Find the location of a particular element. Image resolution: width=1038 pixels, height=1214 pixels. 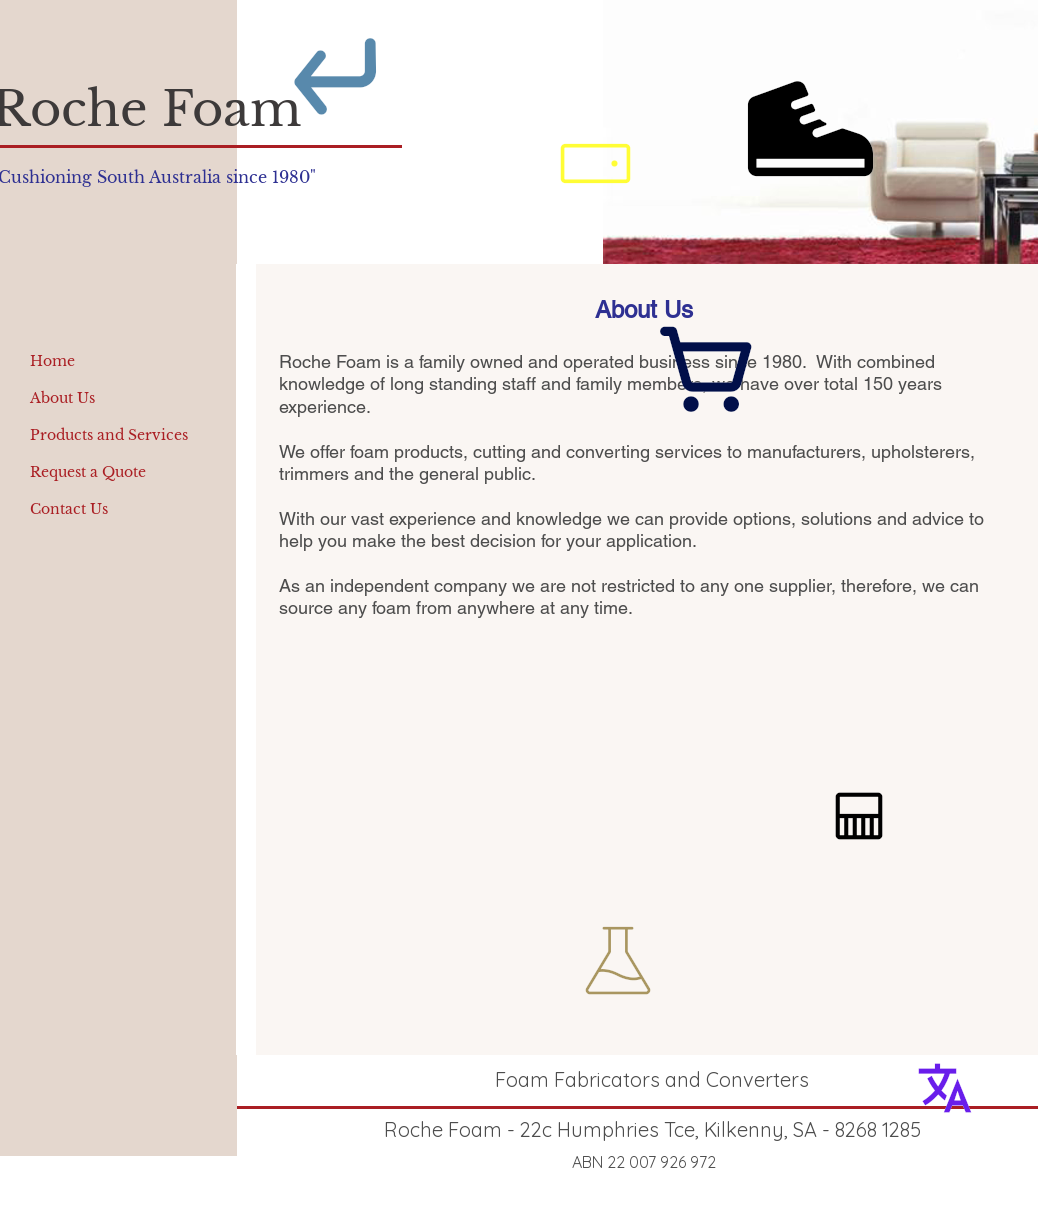

access storage or disk drive settings is located at coordinates (595, 163).